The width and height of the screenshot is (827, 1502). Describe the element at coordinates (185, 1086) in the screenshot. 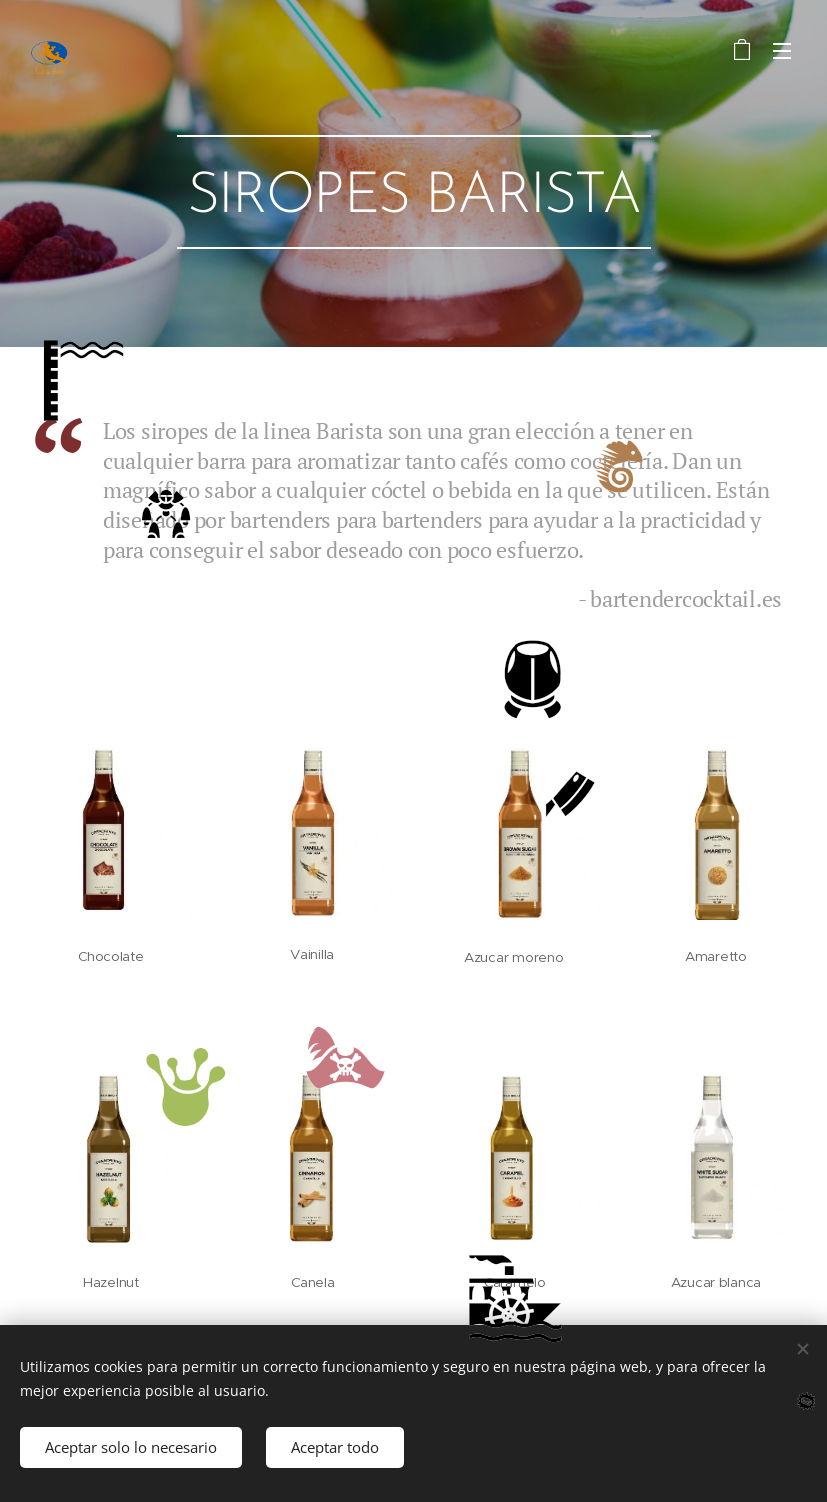

I see `indicates a splash or splatter effect` at that location.